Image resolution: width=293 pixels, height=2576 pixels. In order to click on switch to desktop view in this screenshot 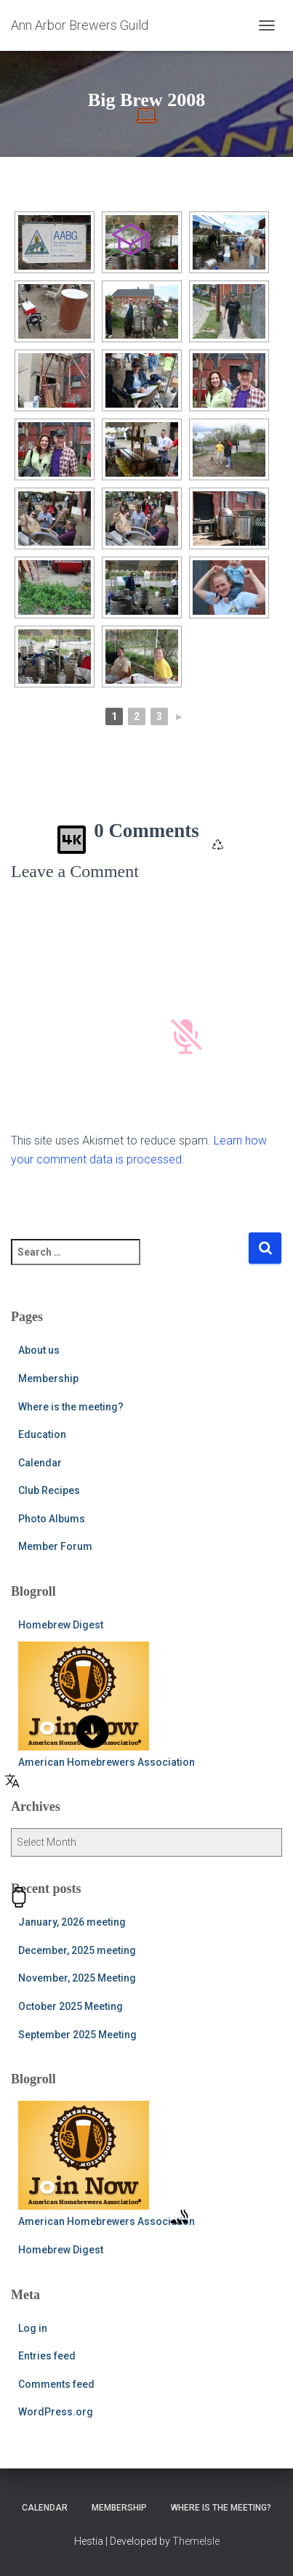, I will do `click(146, 115)`.